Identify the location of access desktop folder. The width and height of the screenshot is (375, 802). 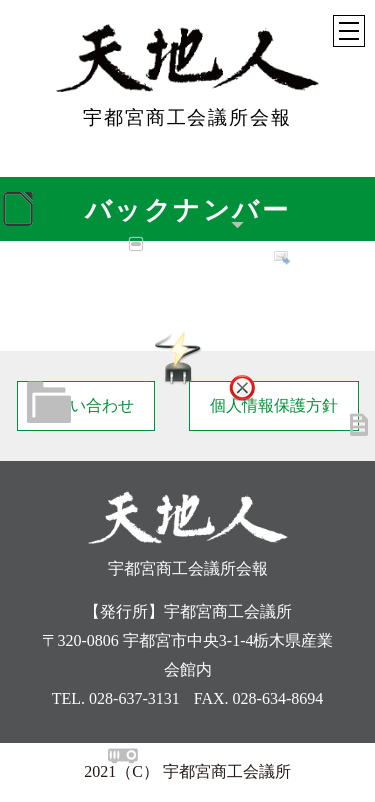
(49, 401).